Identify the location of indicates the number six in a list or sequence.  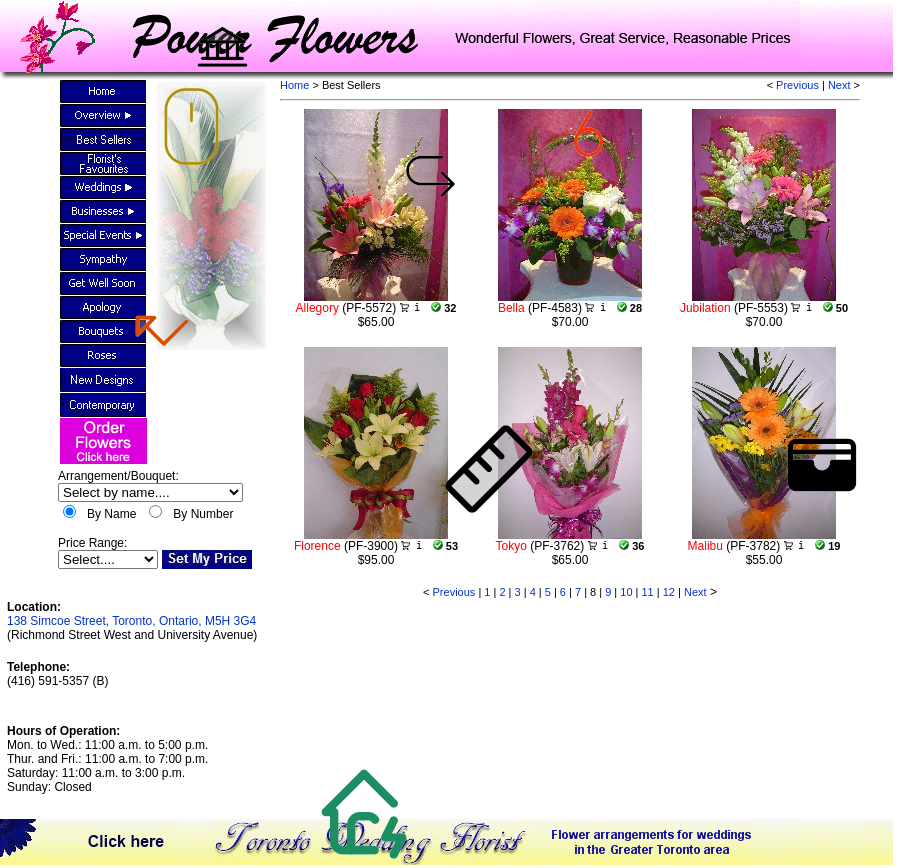
(588, 133).